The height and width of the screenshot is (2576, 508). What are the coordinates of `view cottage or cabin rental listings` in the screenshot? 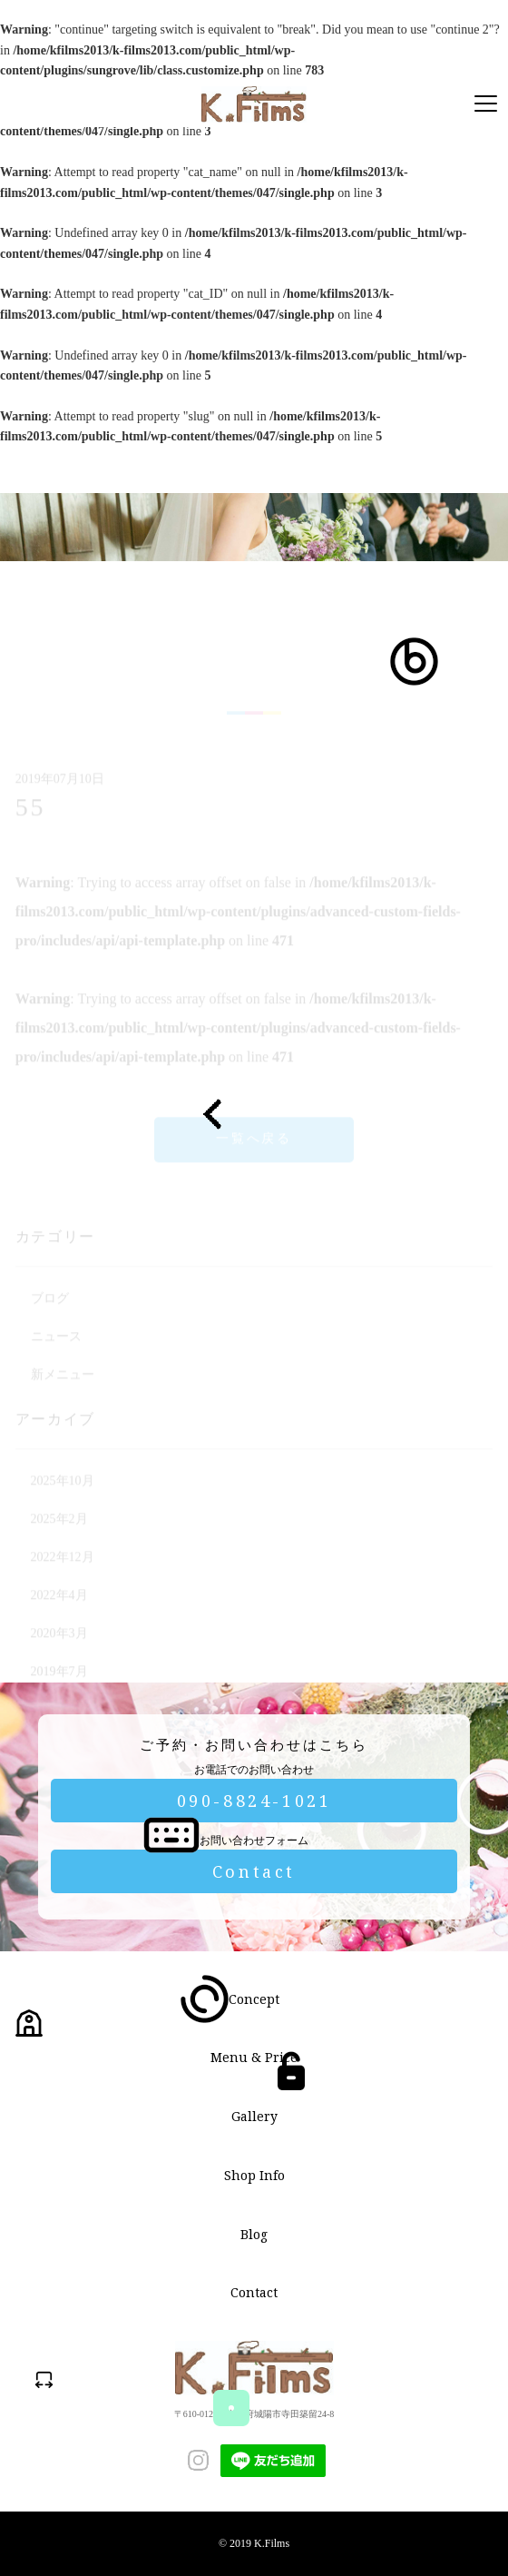 It's located at (29, 2023).